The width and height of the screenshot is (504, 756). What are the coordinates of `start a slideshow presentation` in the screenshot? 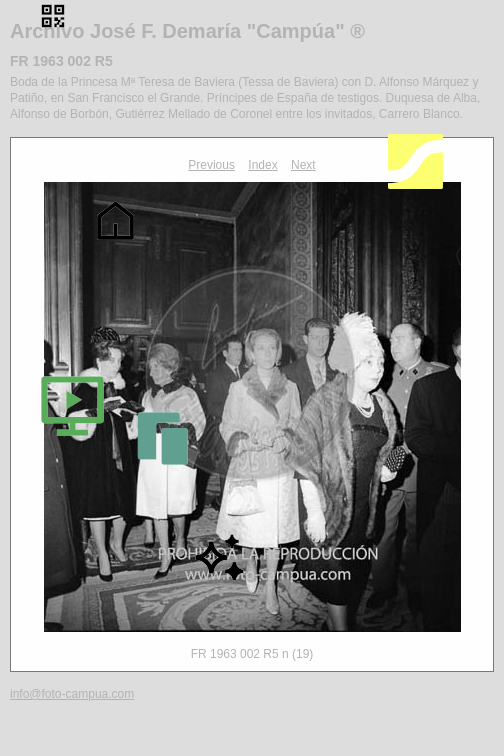 It's located at (72, 404).